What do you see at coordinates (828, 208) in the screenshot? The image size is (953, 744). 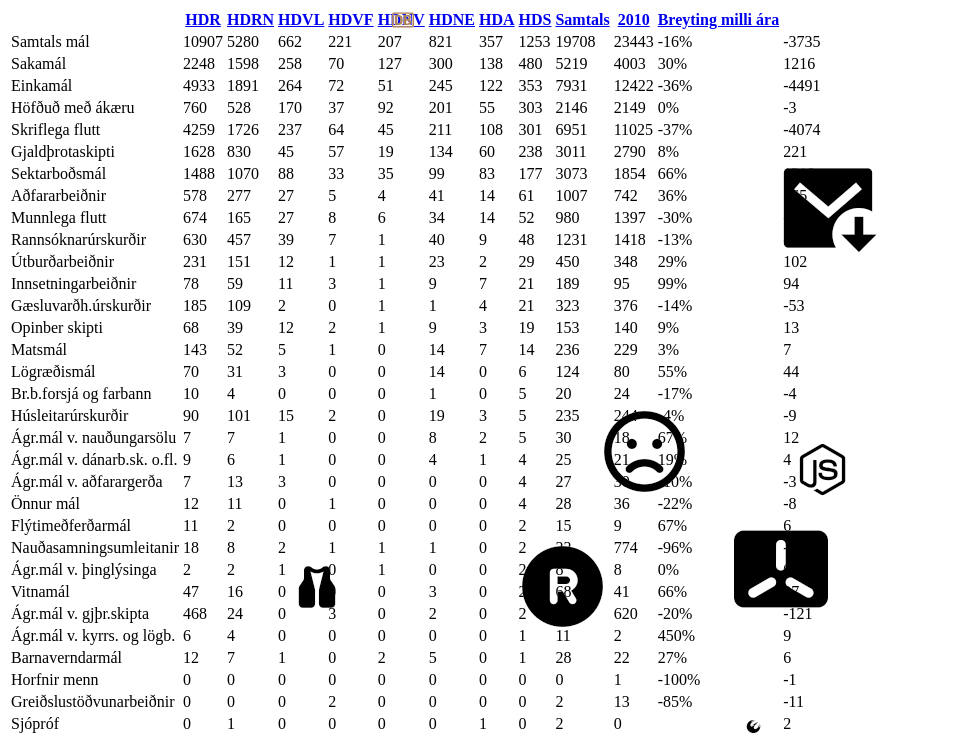 I see `download email or message attachment` at bounding box center [828, 208].